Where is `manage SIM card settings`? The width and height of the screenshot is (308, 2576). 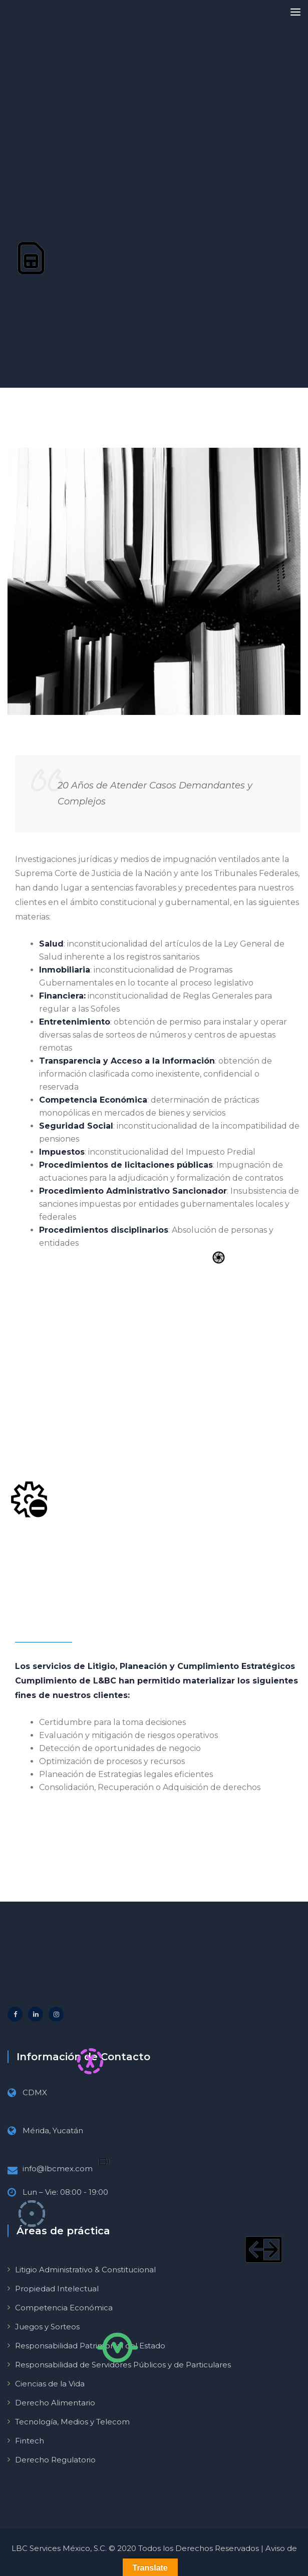 manage SIM card settings is located at coordinates (31, 258).